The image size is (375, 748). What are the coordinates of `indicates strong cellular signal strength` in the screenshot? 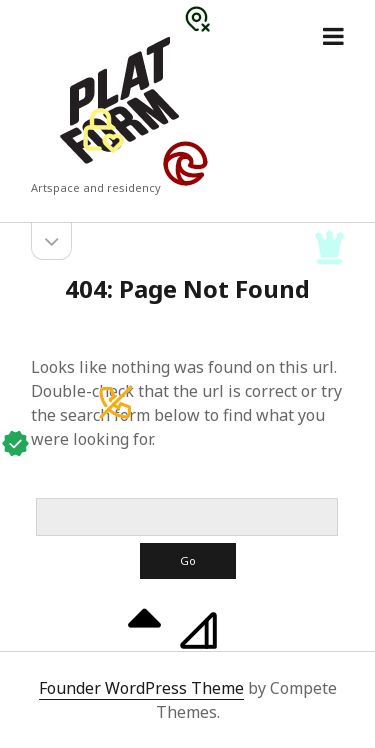 It's located at (198, 630).